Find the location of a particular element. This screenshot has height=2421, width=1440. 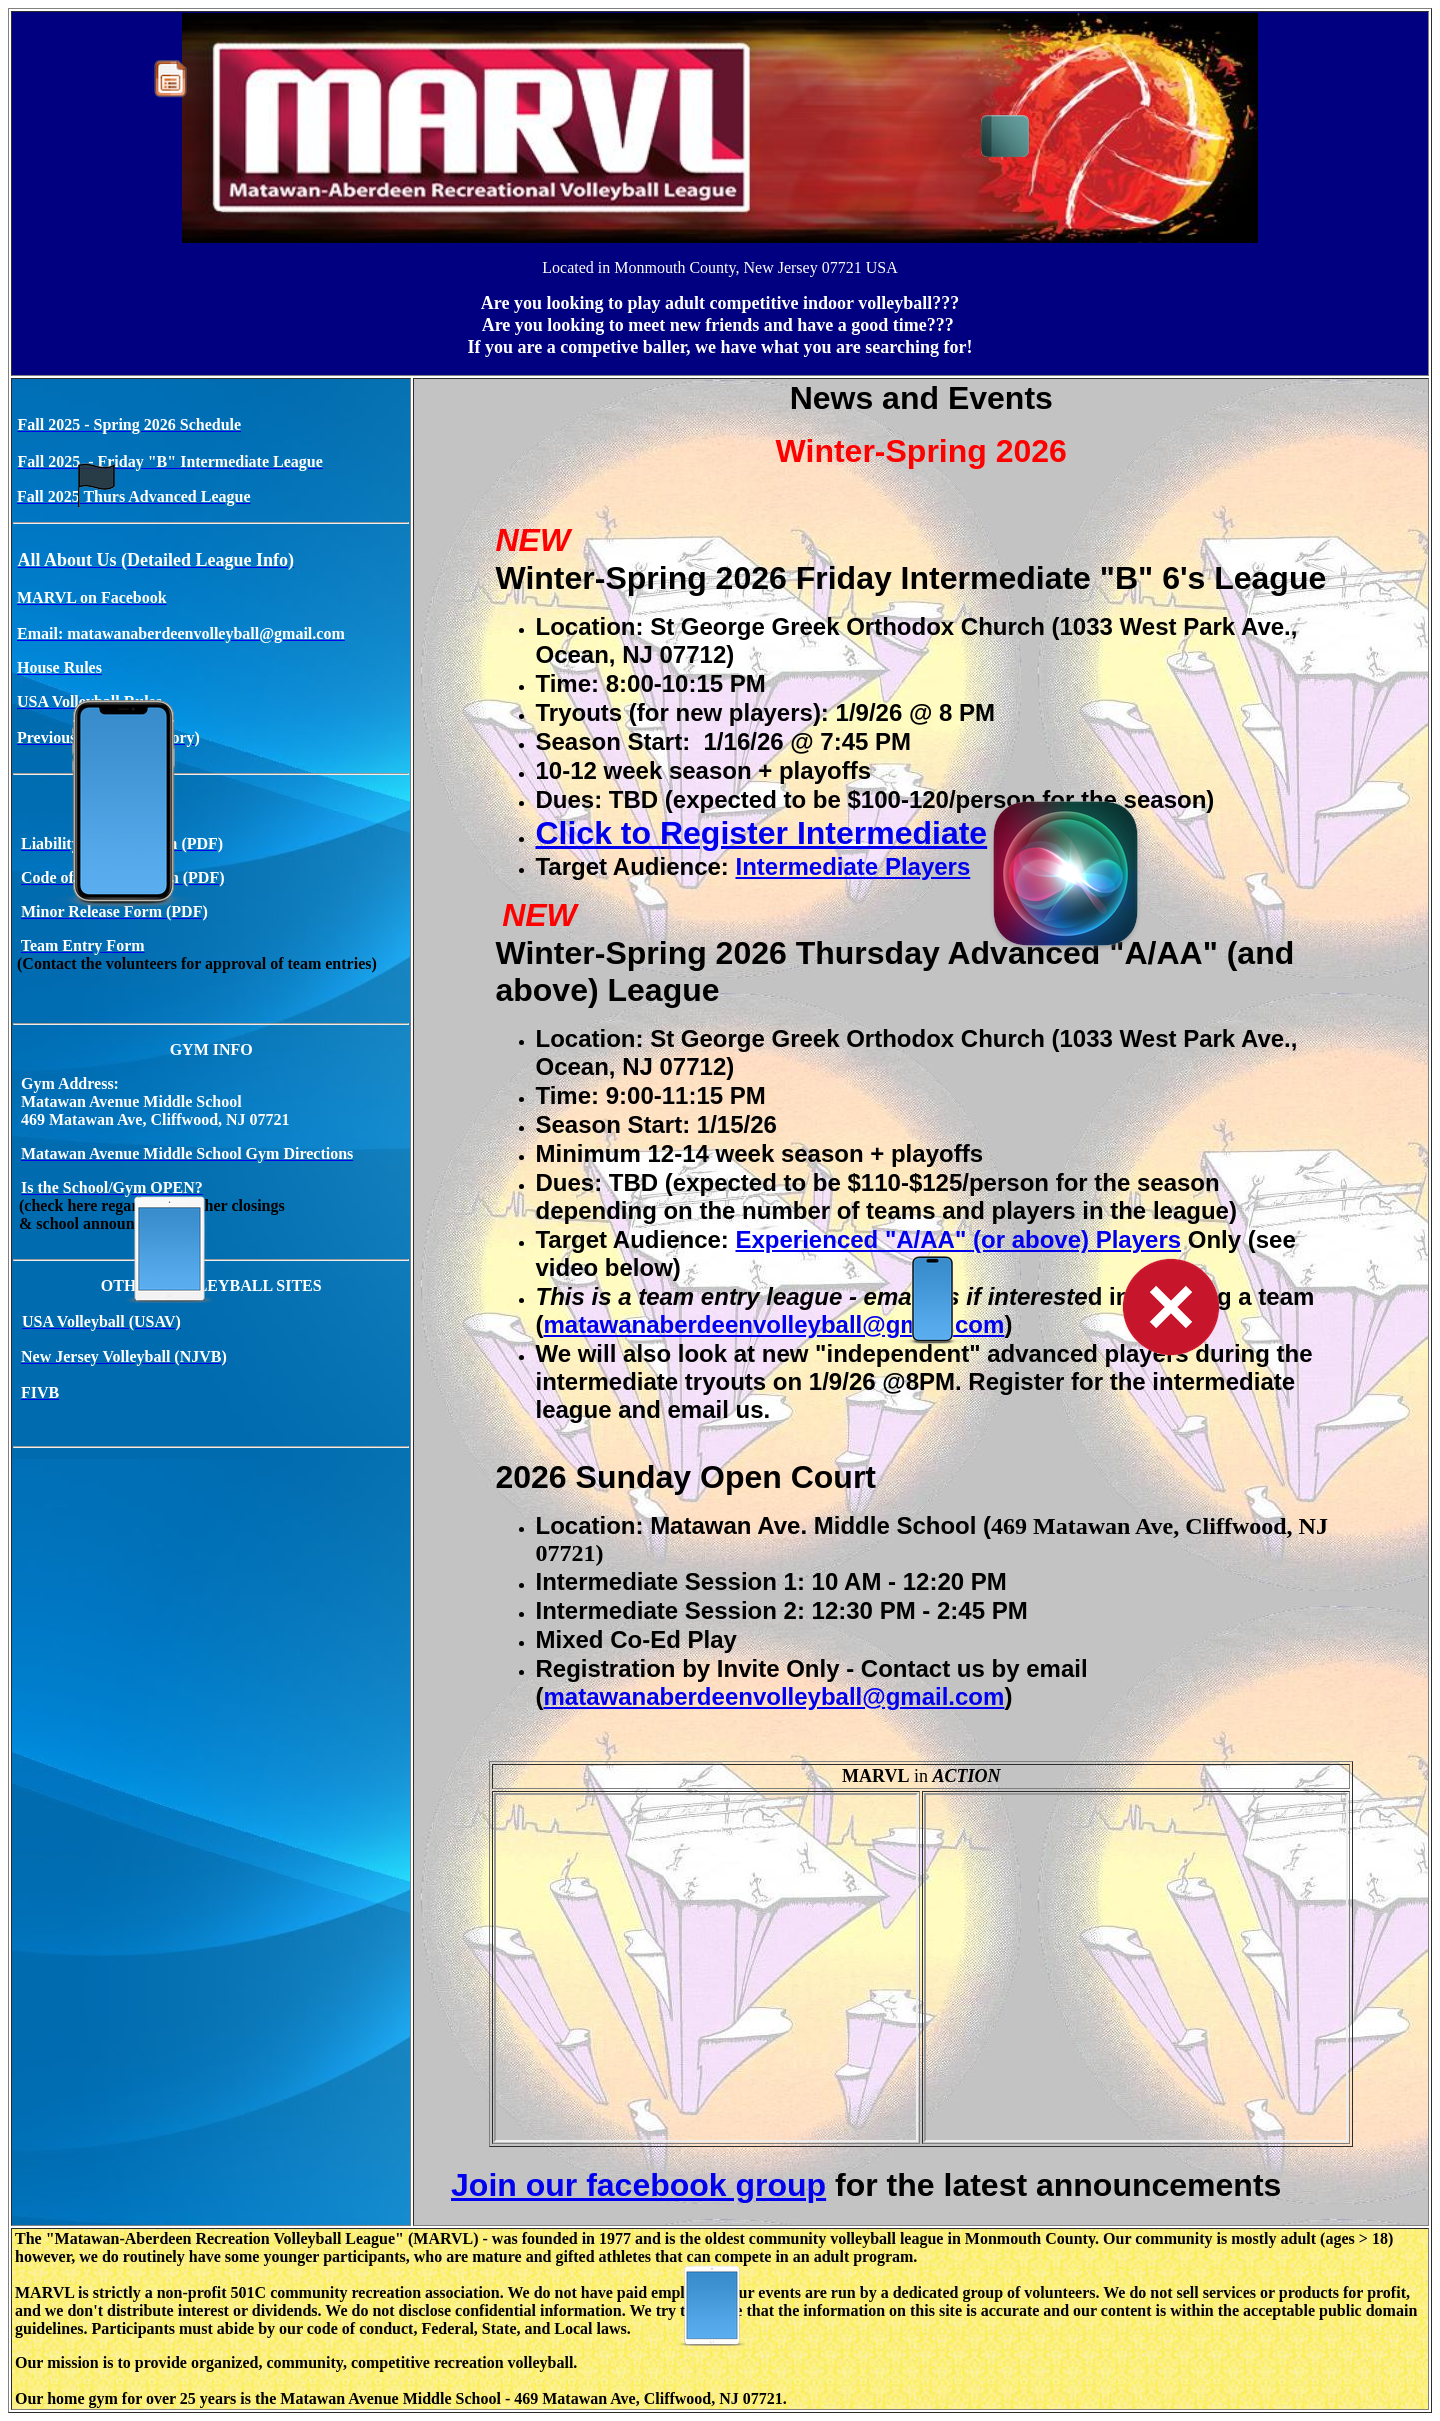

close the current dialog or window is located at coordinates (1171, 1307).